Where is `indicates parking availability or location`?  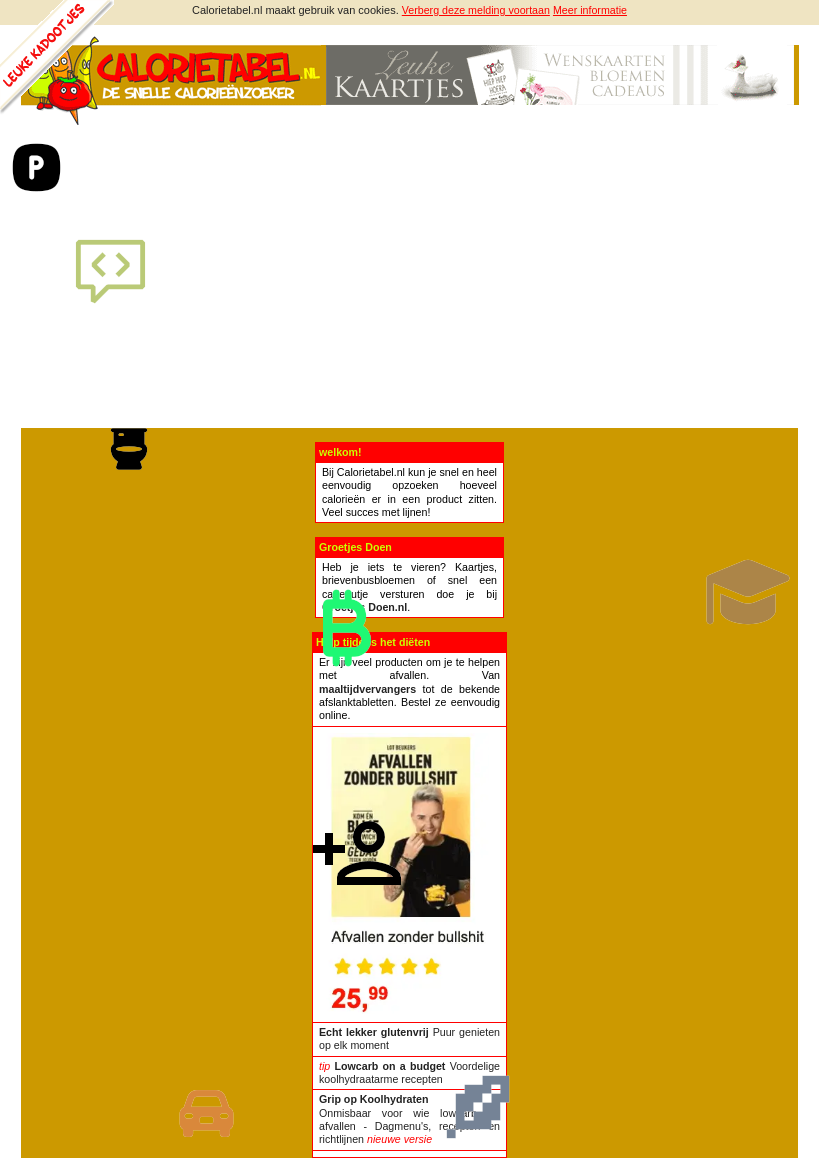
indicates parking availability or location is located at coordinates (36, 167).